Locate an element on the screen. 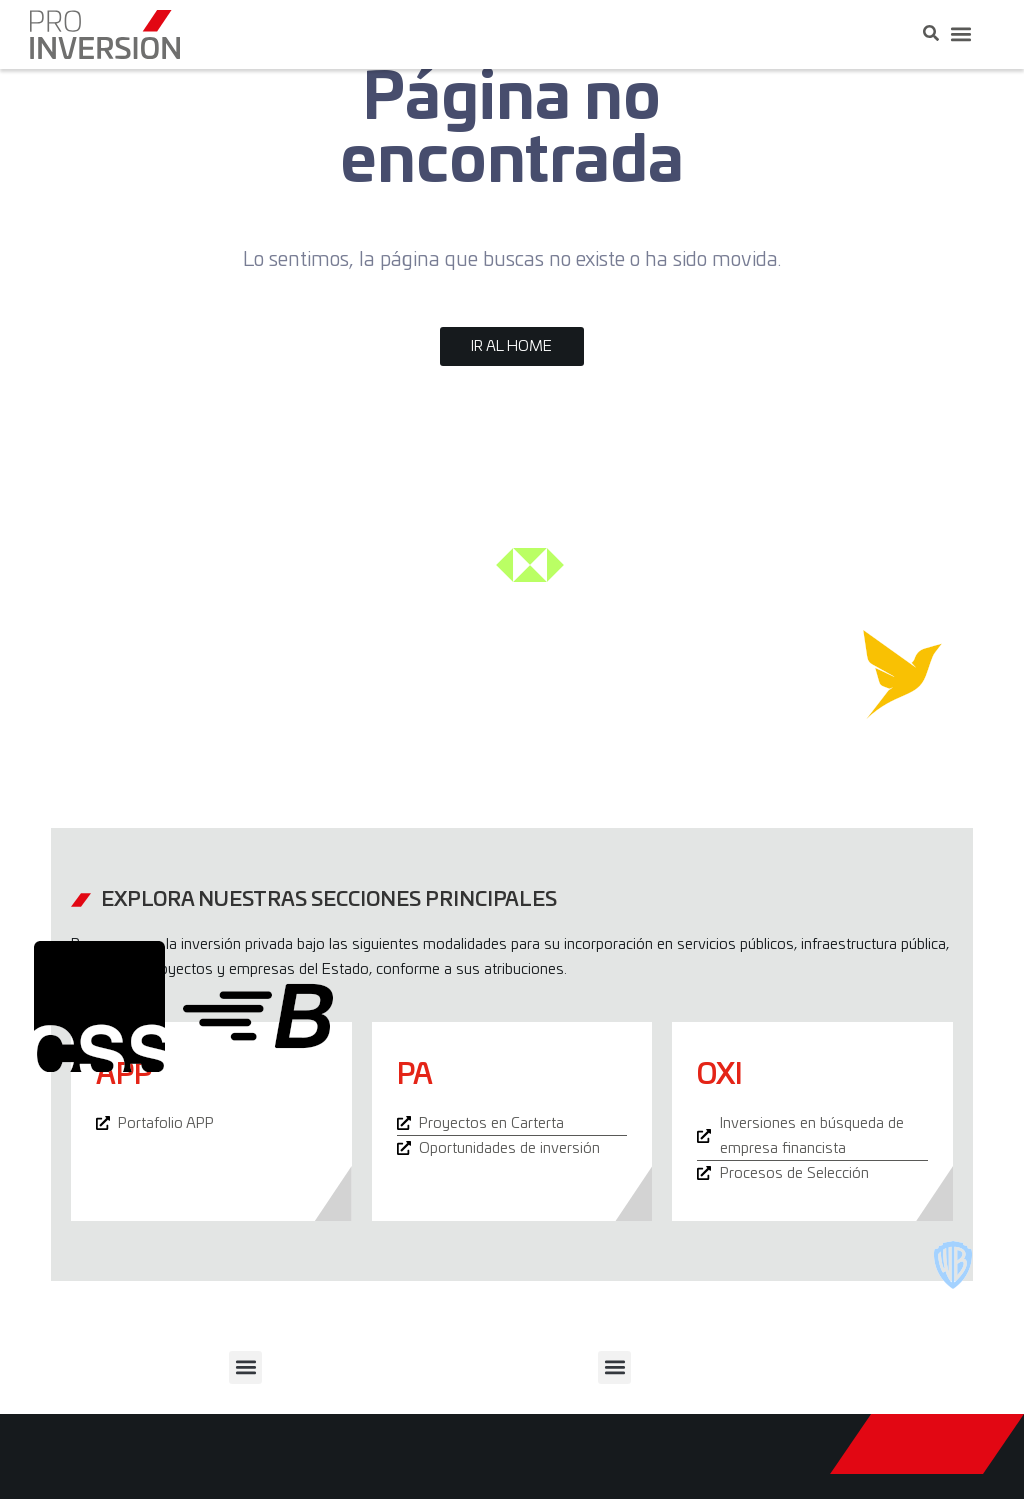 The width and height of the screenshot is (1024, 1499). fauna database service logo is located at coordinates (902, 674).